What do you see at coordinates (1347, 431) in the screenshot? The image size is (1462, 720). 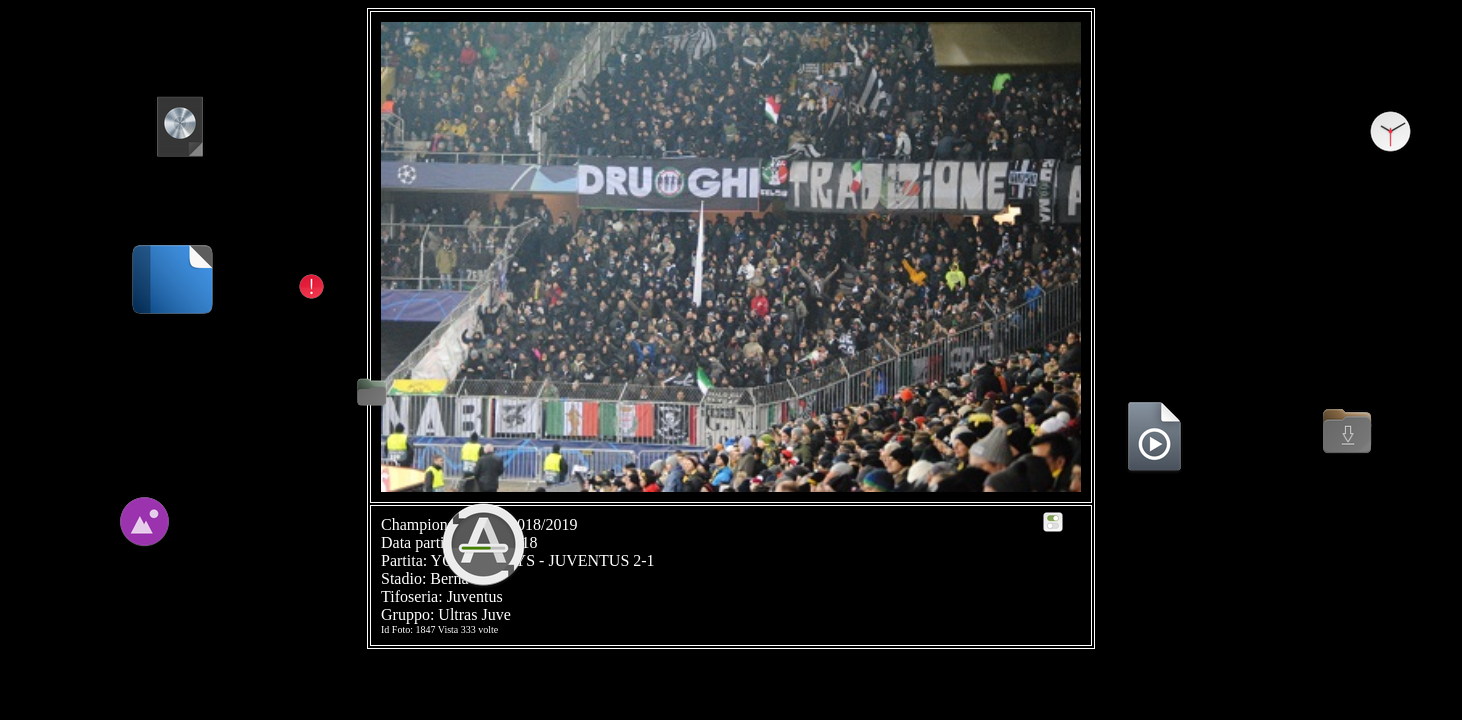 I see `open downloads folder` at bounding box center [1347, 431].